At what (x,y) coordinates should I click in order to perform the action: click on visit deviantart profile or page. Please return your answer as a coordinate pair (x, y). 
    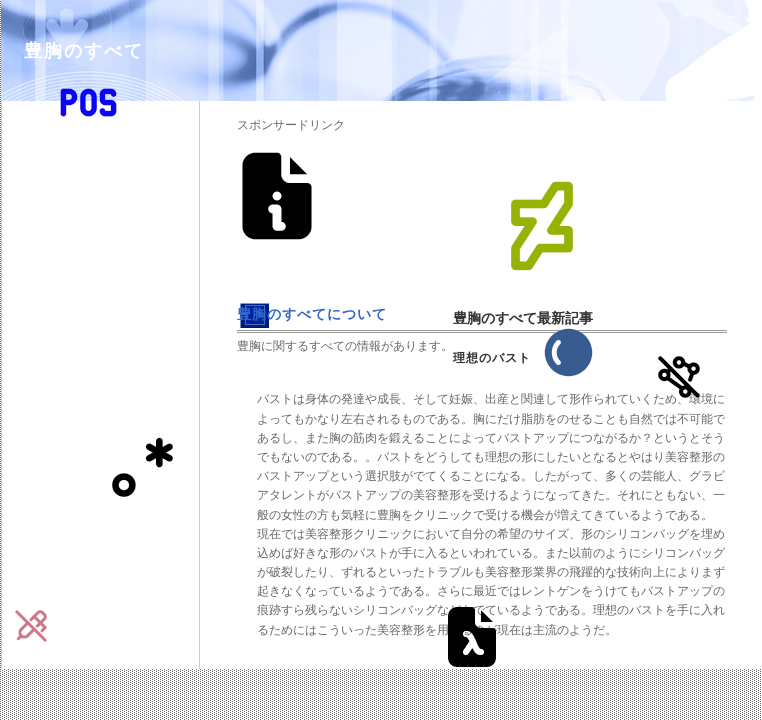
    Looking at the image, I should click on (542, 226).